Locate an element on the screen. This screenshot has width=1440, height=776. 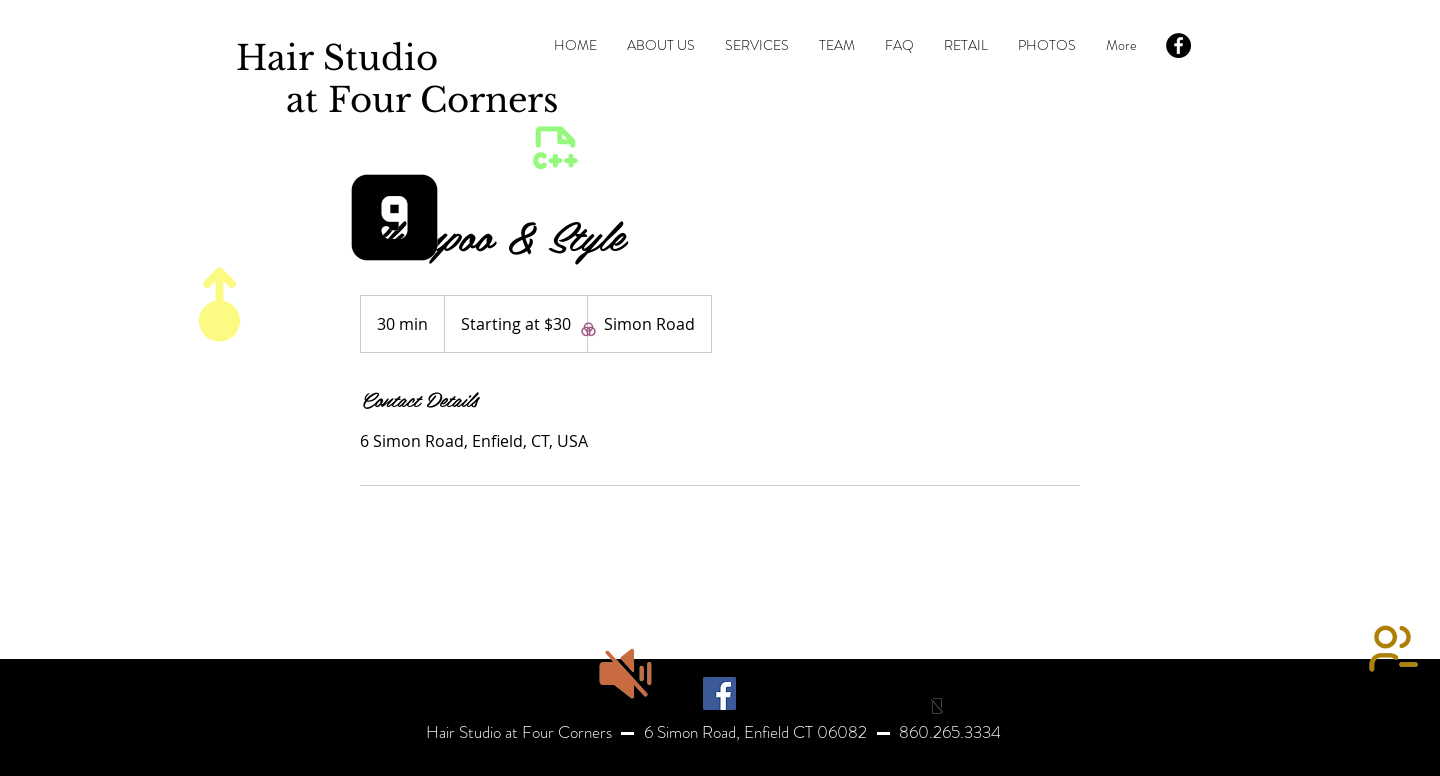
remove a member from the group is located at coordinates (1392, 648).